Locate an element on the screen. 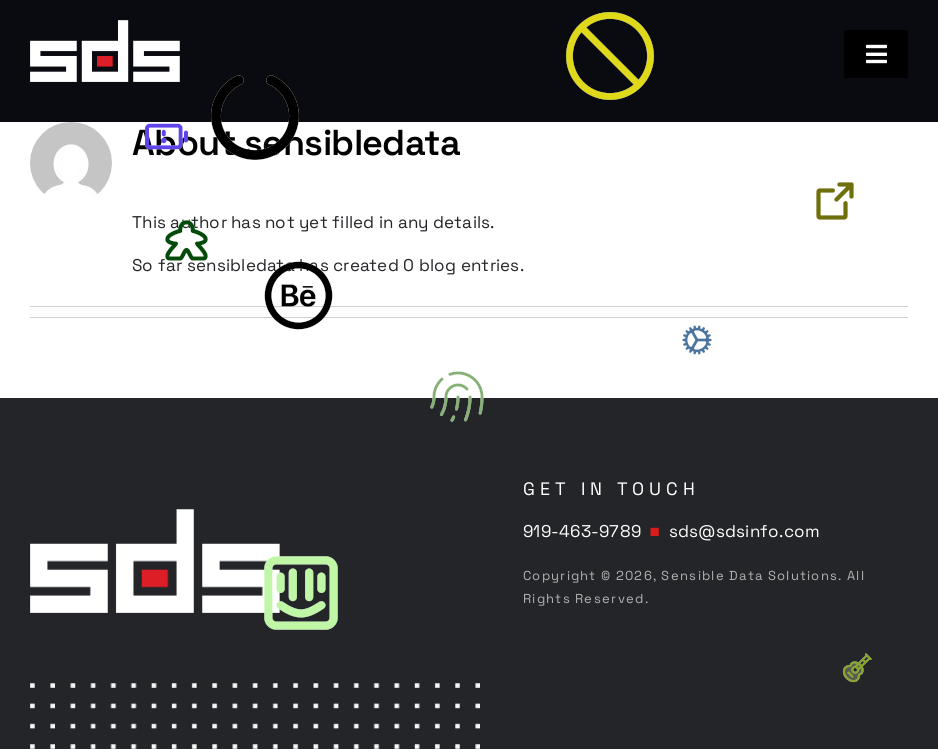 The image size is (938, 749). visit Behance profile is located at coordinates (298, 295).